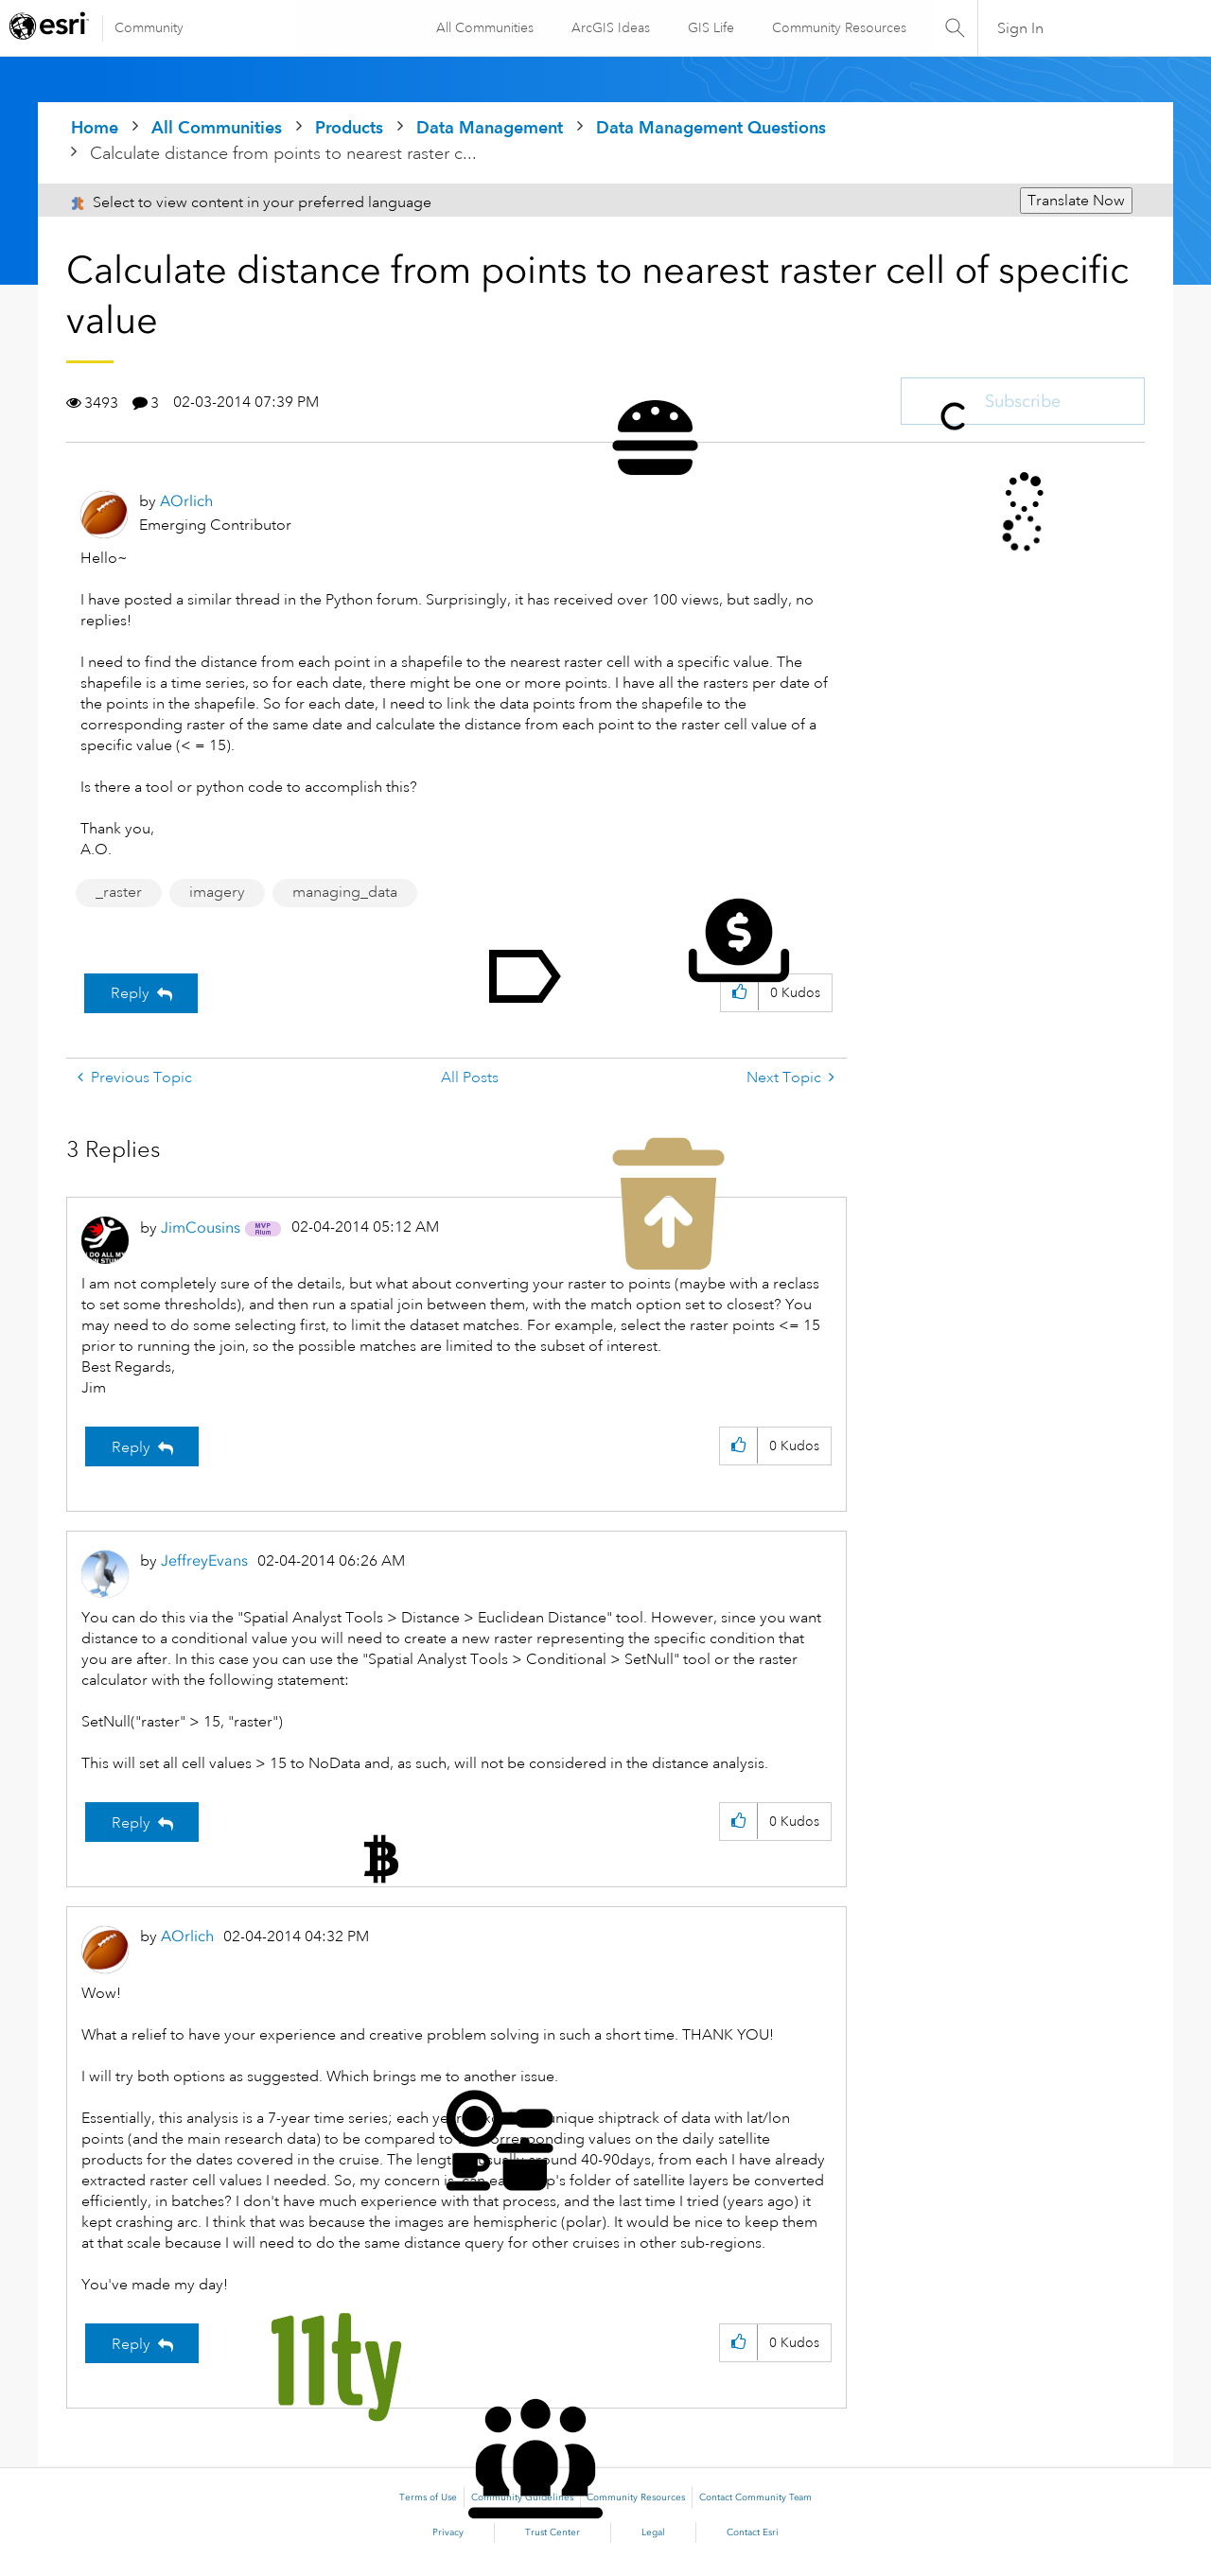 The width and height of the screenshot is (1211, 2576). I want to click on bitcoin cryptocurrency logo, so click(381, 1859).